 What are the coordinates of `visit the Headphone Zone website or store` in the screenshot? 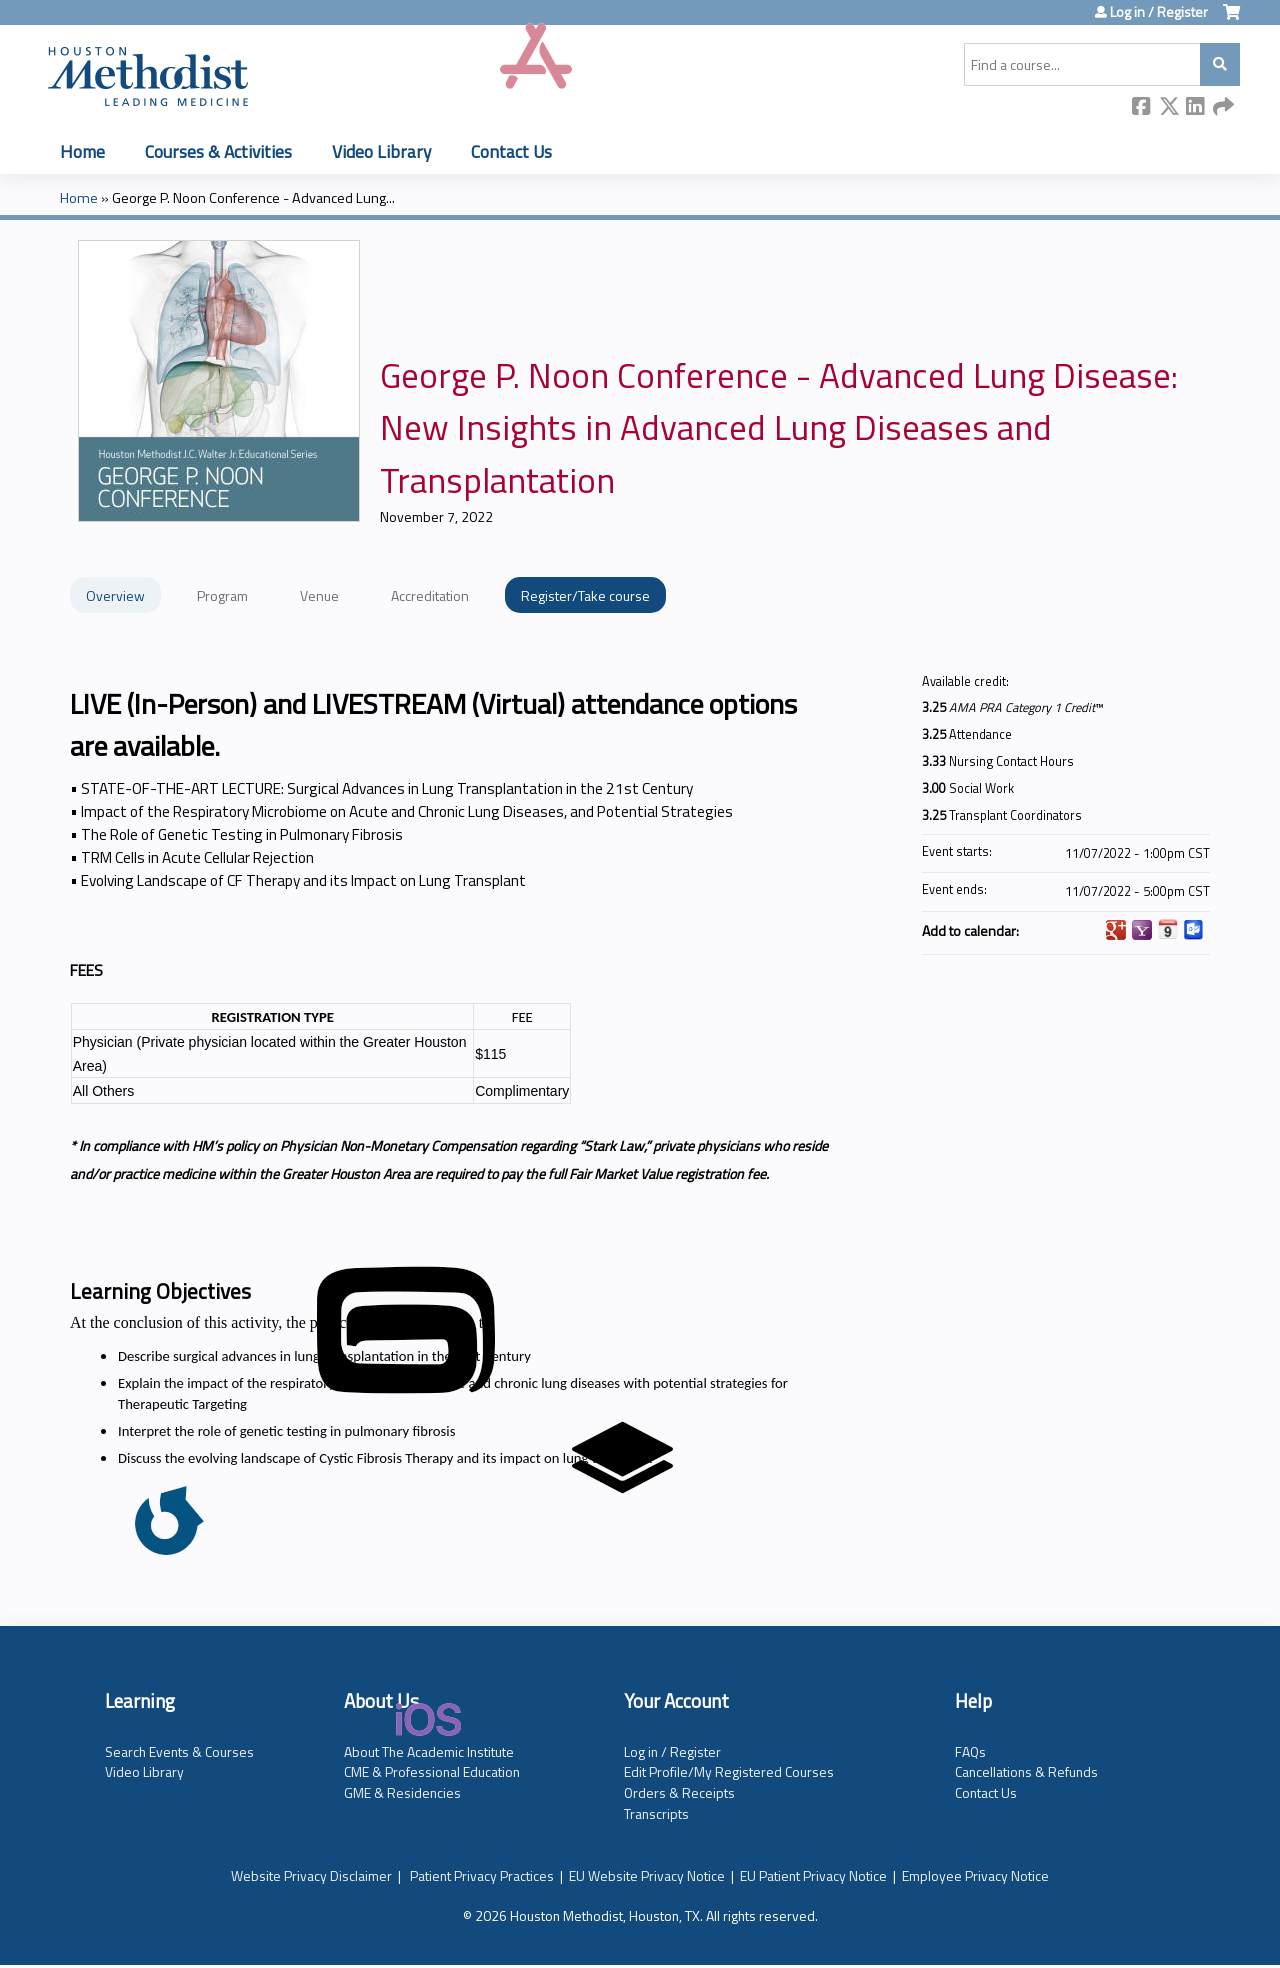 It's located at (169, 1520).